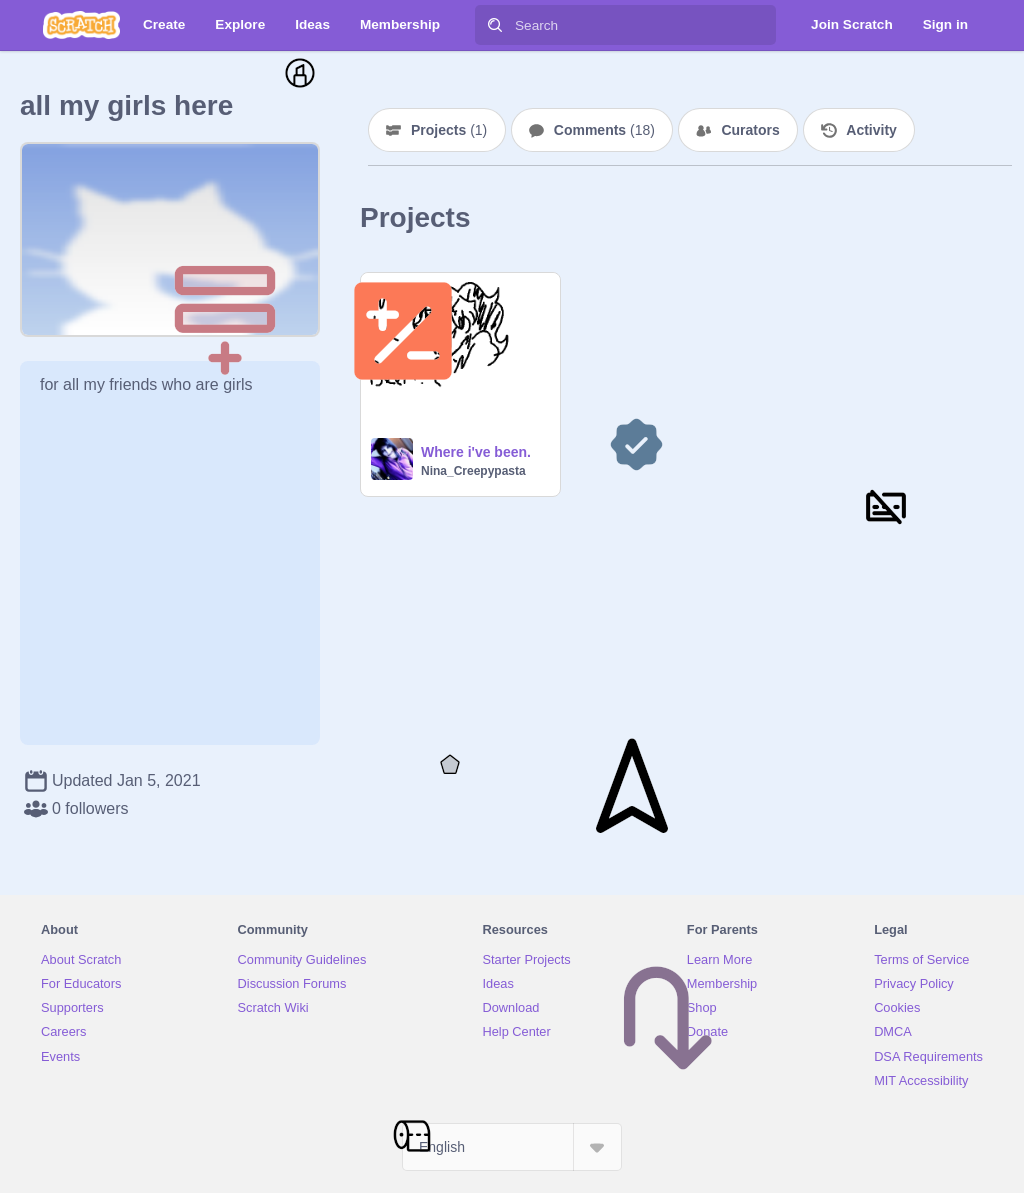  I want to click on indicates restroom or bathroom location, so click(412, 1136).